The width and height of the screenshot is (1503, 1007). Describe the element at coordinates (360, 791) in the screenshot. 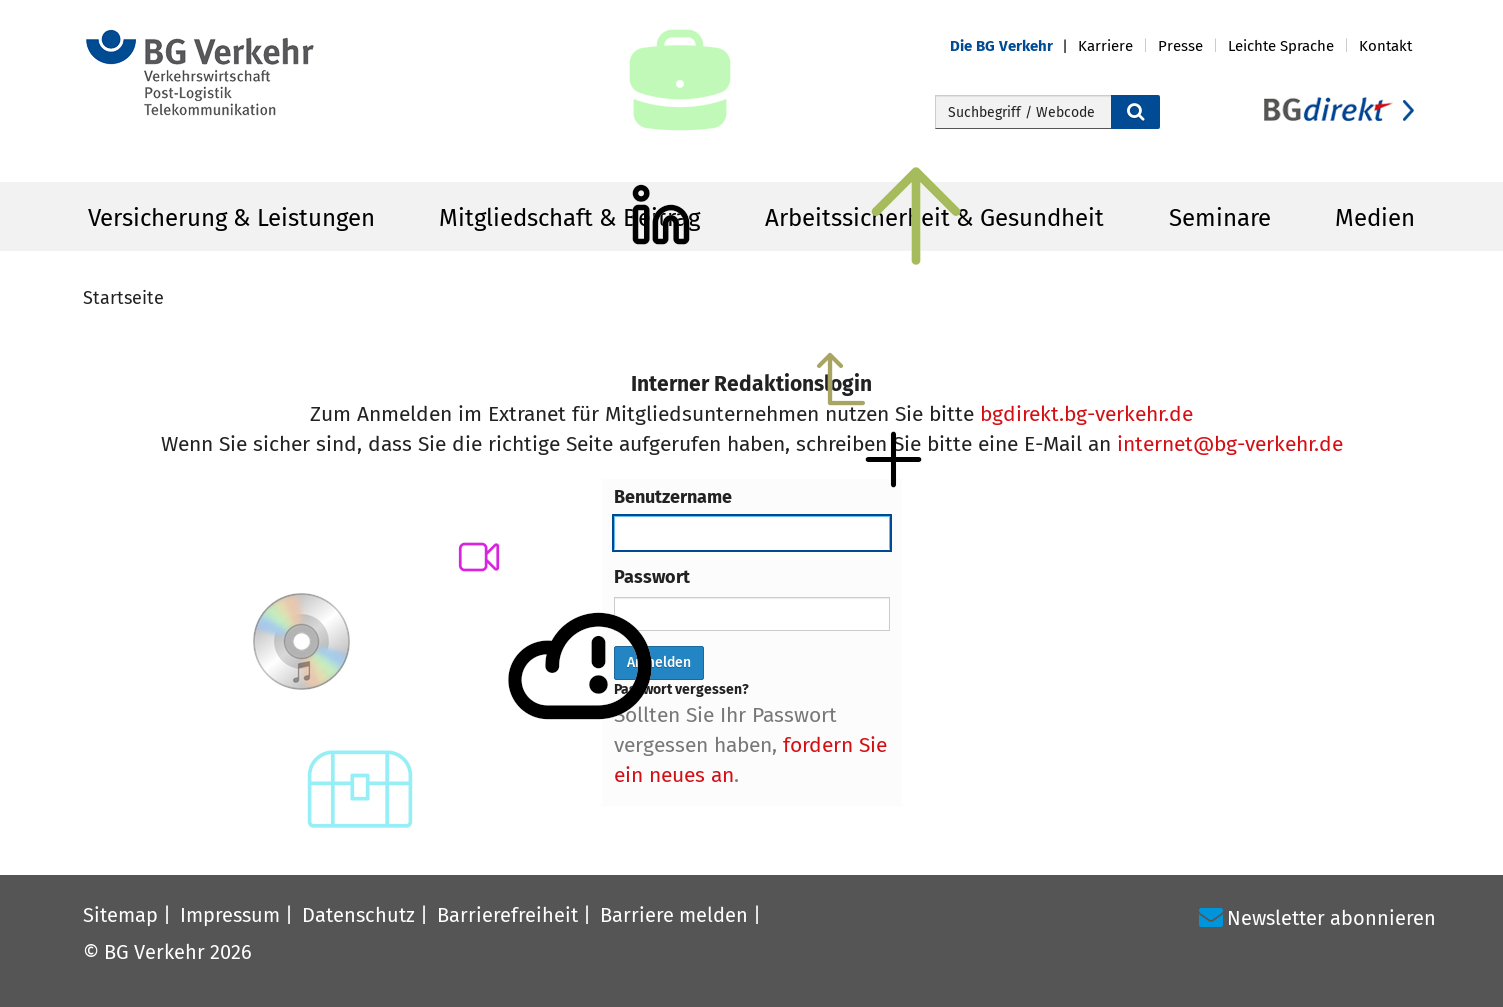

I see `access your rewards or collected items` at that location.